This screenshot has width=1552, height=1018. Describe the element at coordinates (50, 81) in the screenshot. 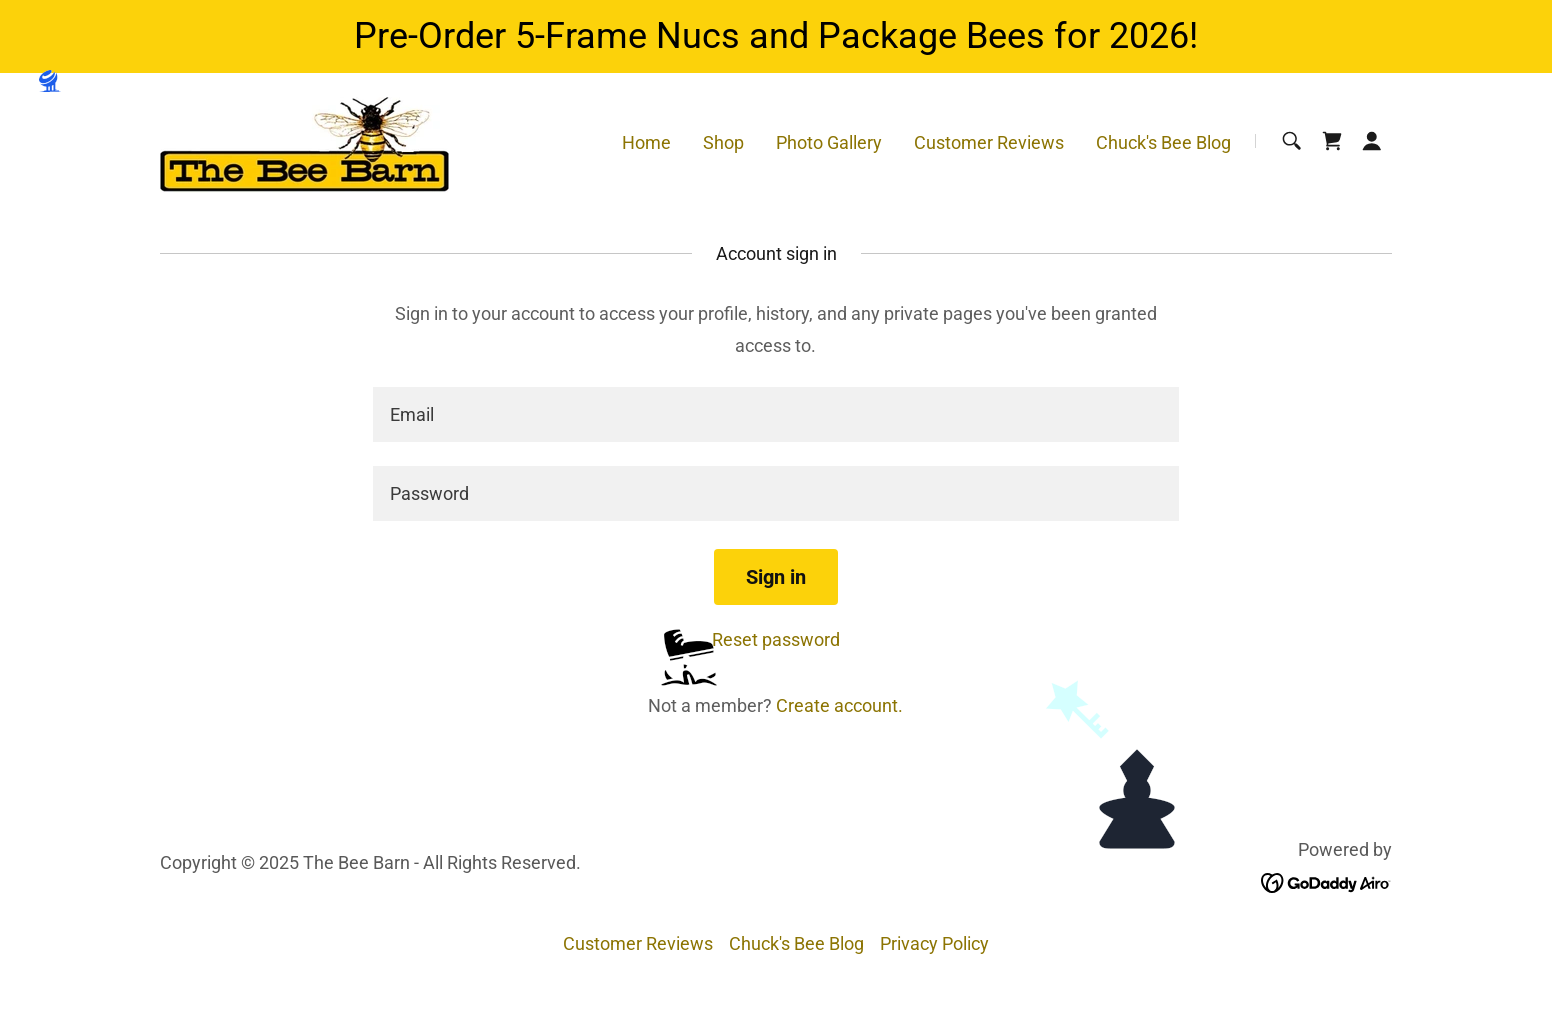

I see `satellite dish or radar antenna icon` at that location.